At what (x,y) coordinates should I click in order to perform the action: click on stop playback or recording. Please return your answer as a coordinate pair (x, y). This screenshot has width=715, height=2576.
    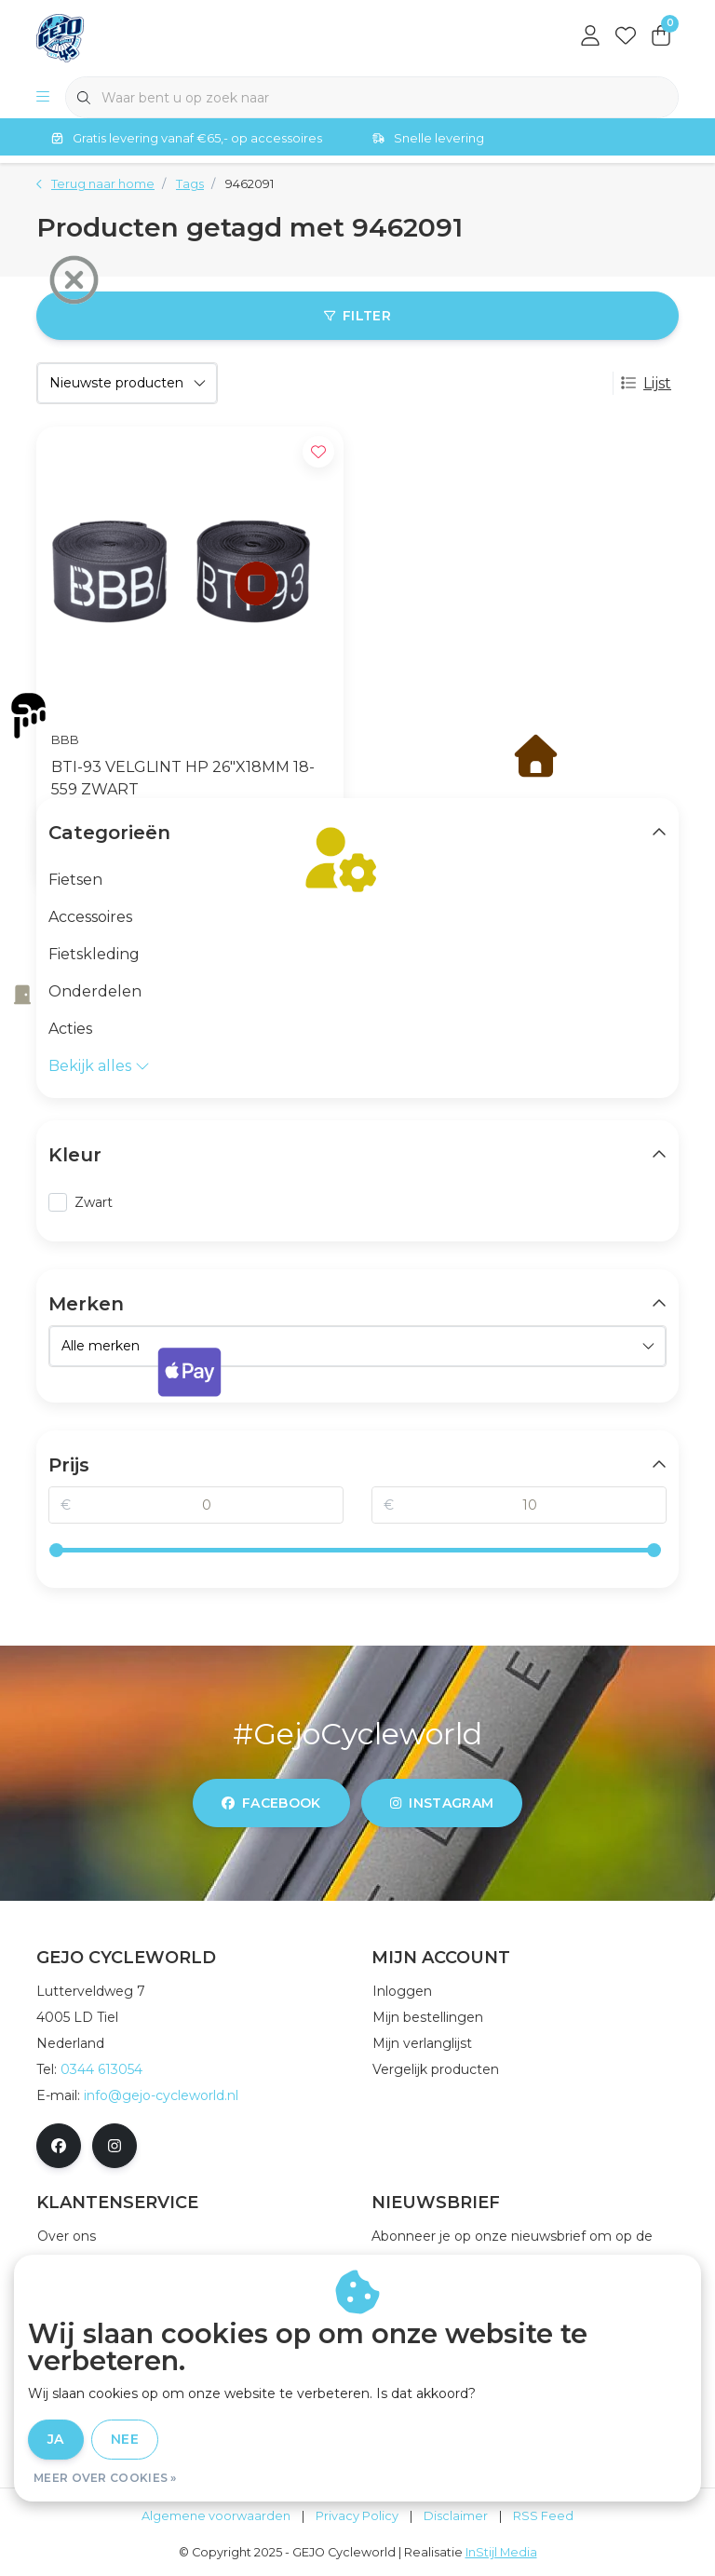
    Looking at the image, I should click on (256, 583).